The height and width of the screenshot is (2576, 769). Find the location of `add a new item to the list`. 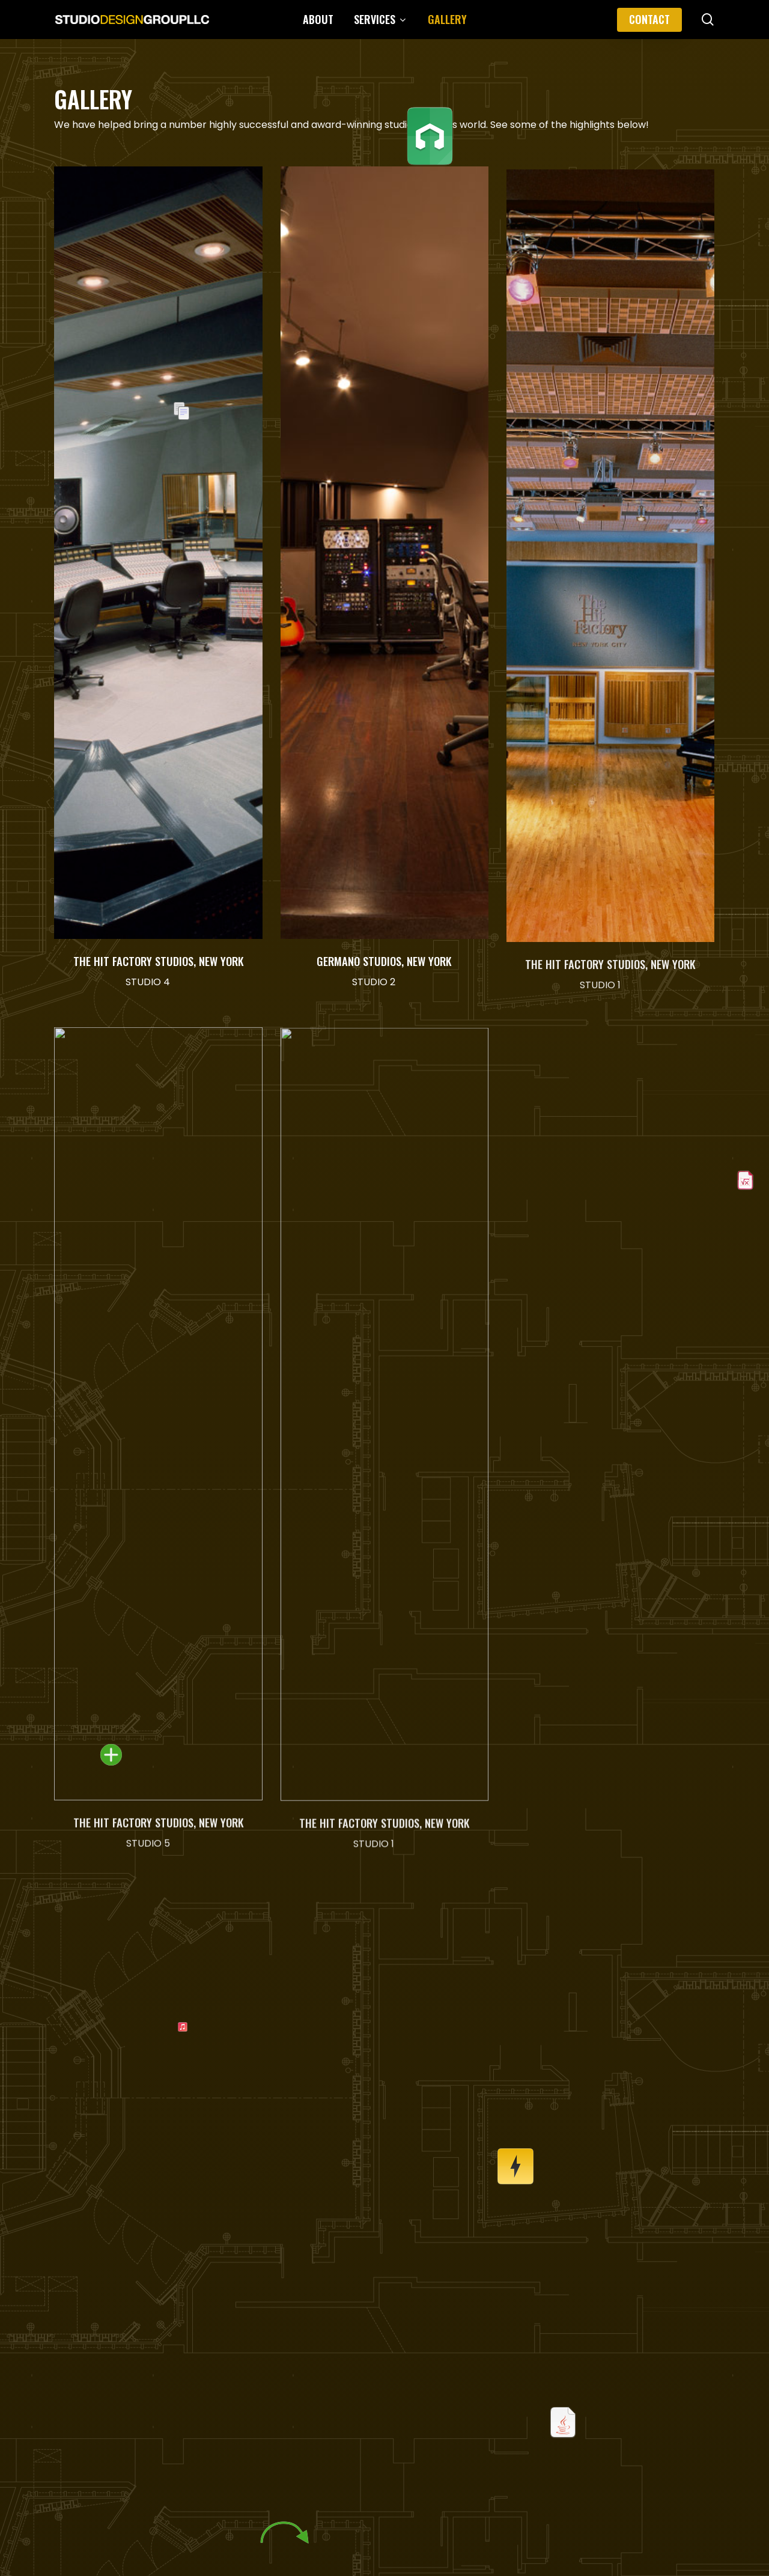

add a new item to the list is located at coordinates (111, 1755).